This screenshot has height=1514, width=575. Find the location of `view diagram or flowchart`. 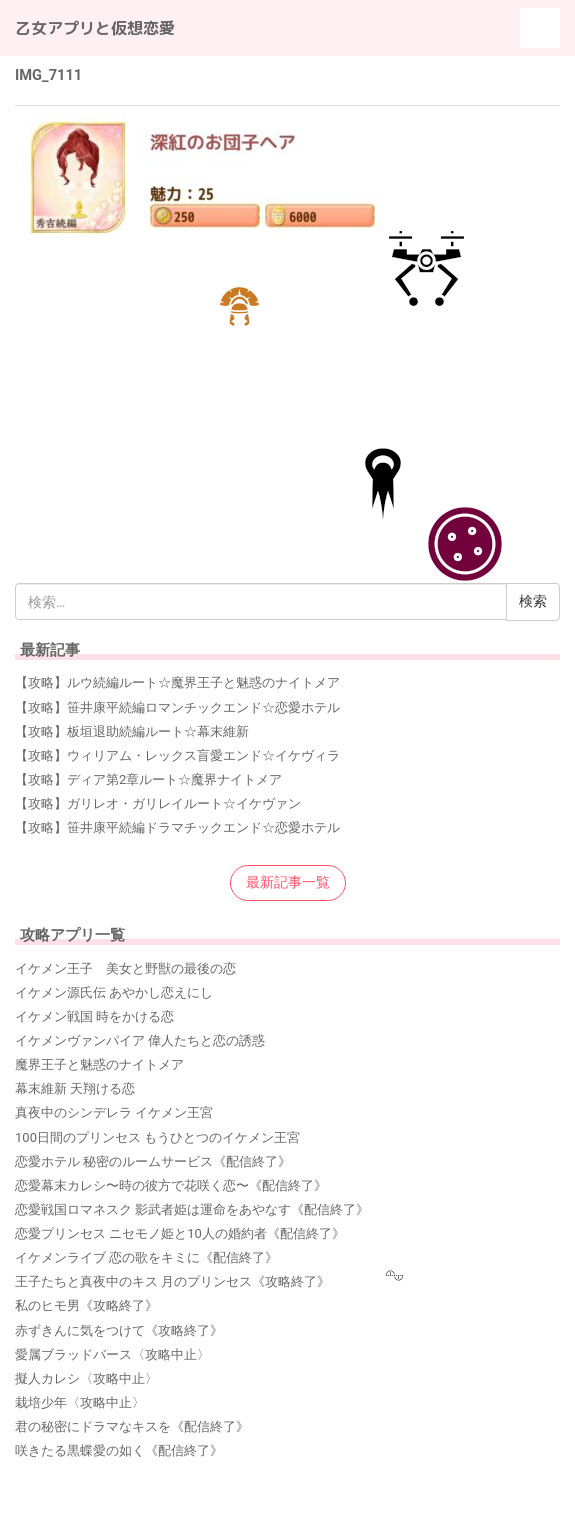

view diagram or flowchart is located at coordinates (394, 1275).